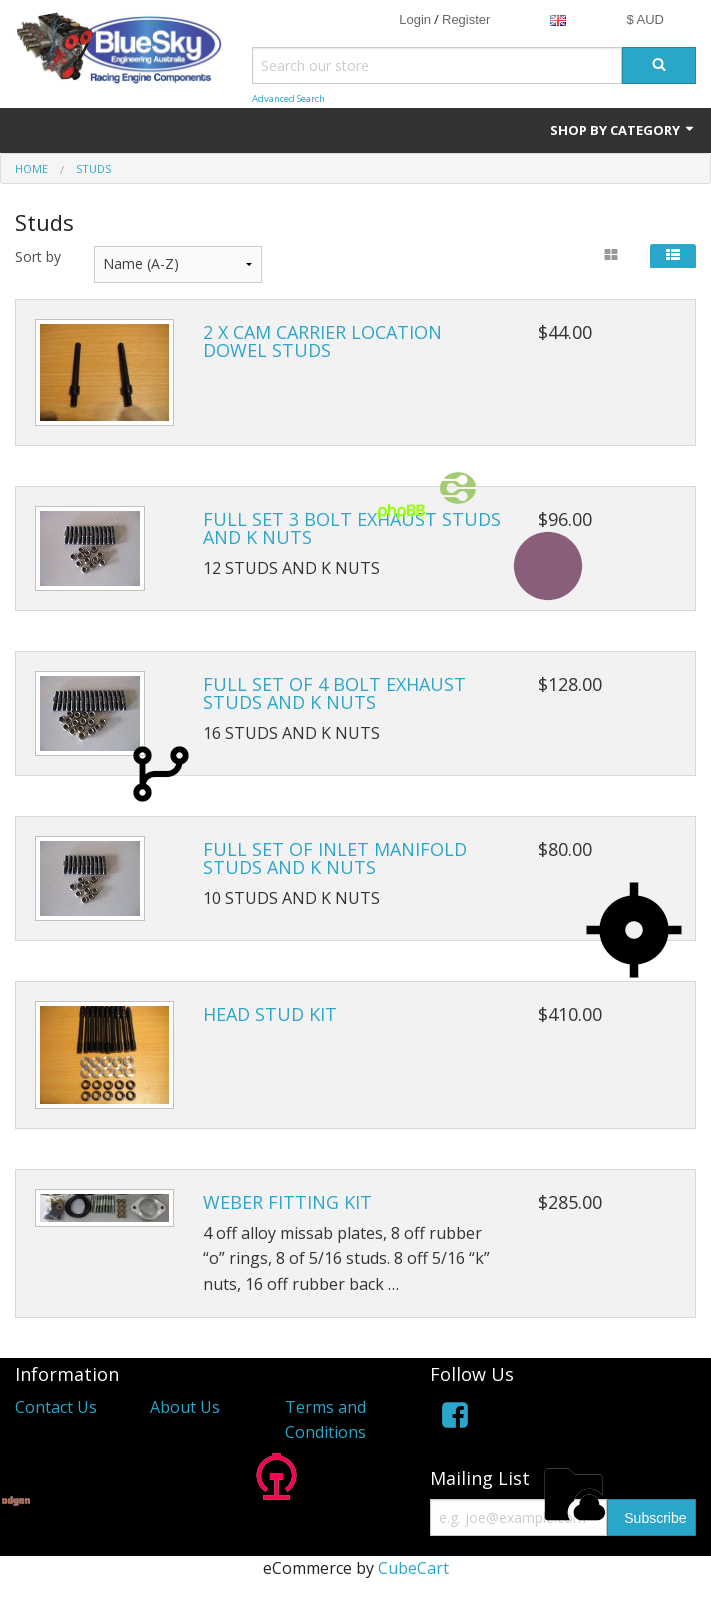  What do you see at coordinates (401, 511) in the screenshot?
I see `visit phpBB forum software website` at bounding box center [401, 511].